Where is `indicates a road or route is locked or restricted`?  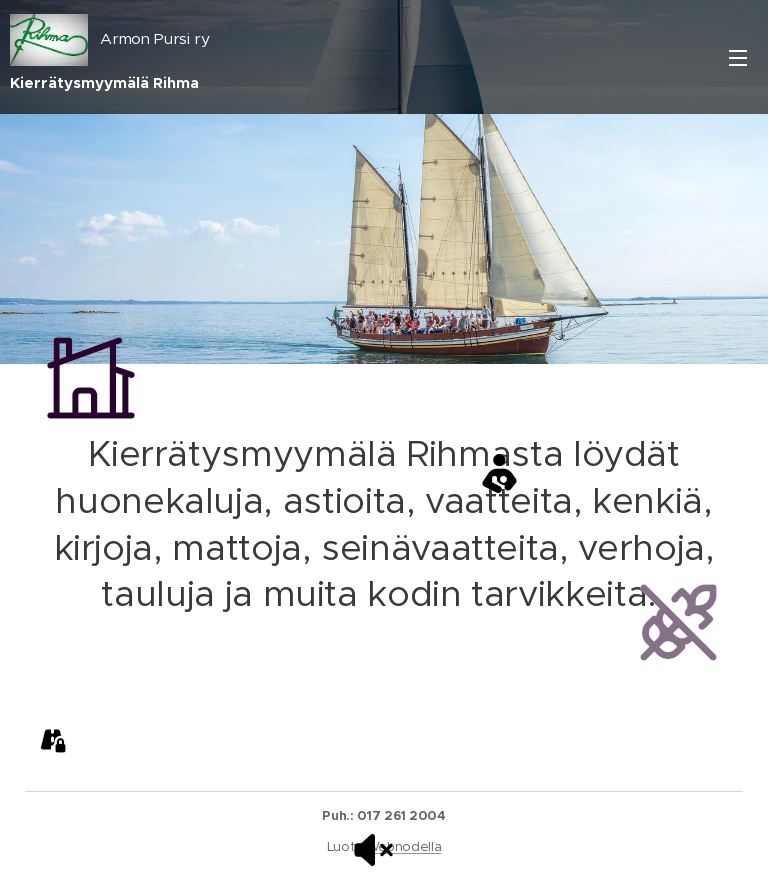 indicates a road or route is locked or restricted is located at coordinates (52, 739).